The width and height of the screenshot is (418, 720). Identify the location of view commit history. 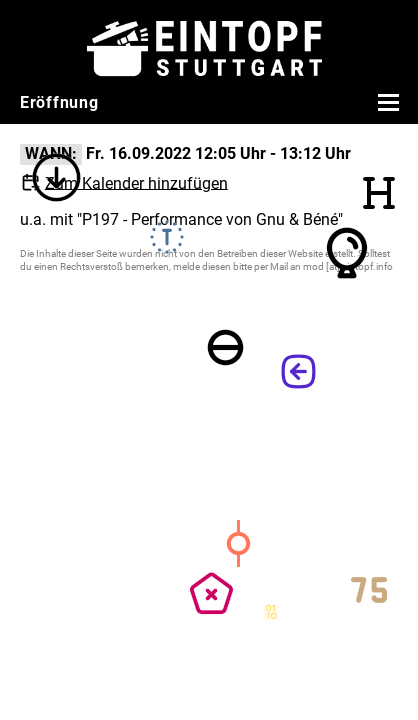
(238, 543).